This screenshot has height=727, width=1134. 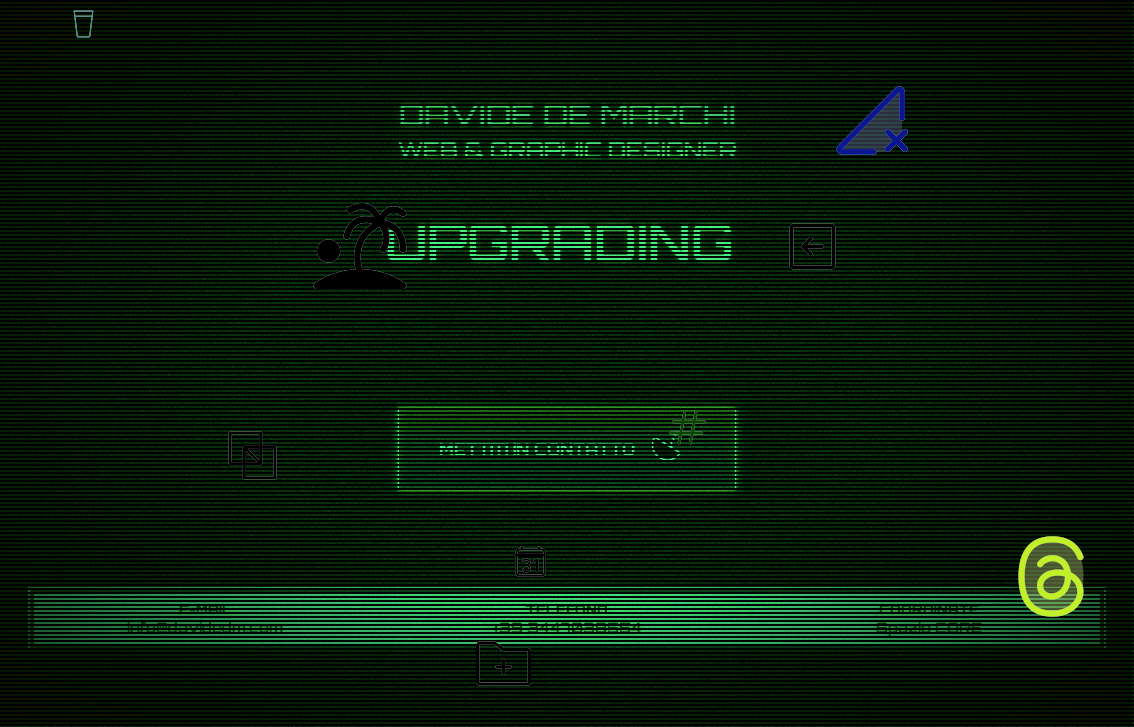 What do you see at coordinates (360, 246) in the screenshot?
I see `view tropical or vacation-related content` at bounding box center [360, 246].